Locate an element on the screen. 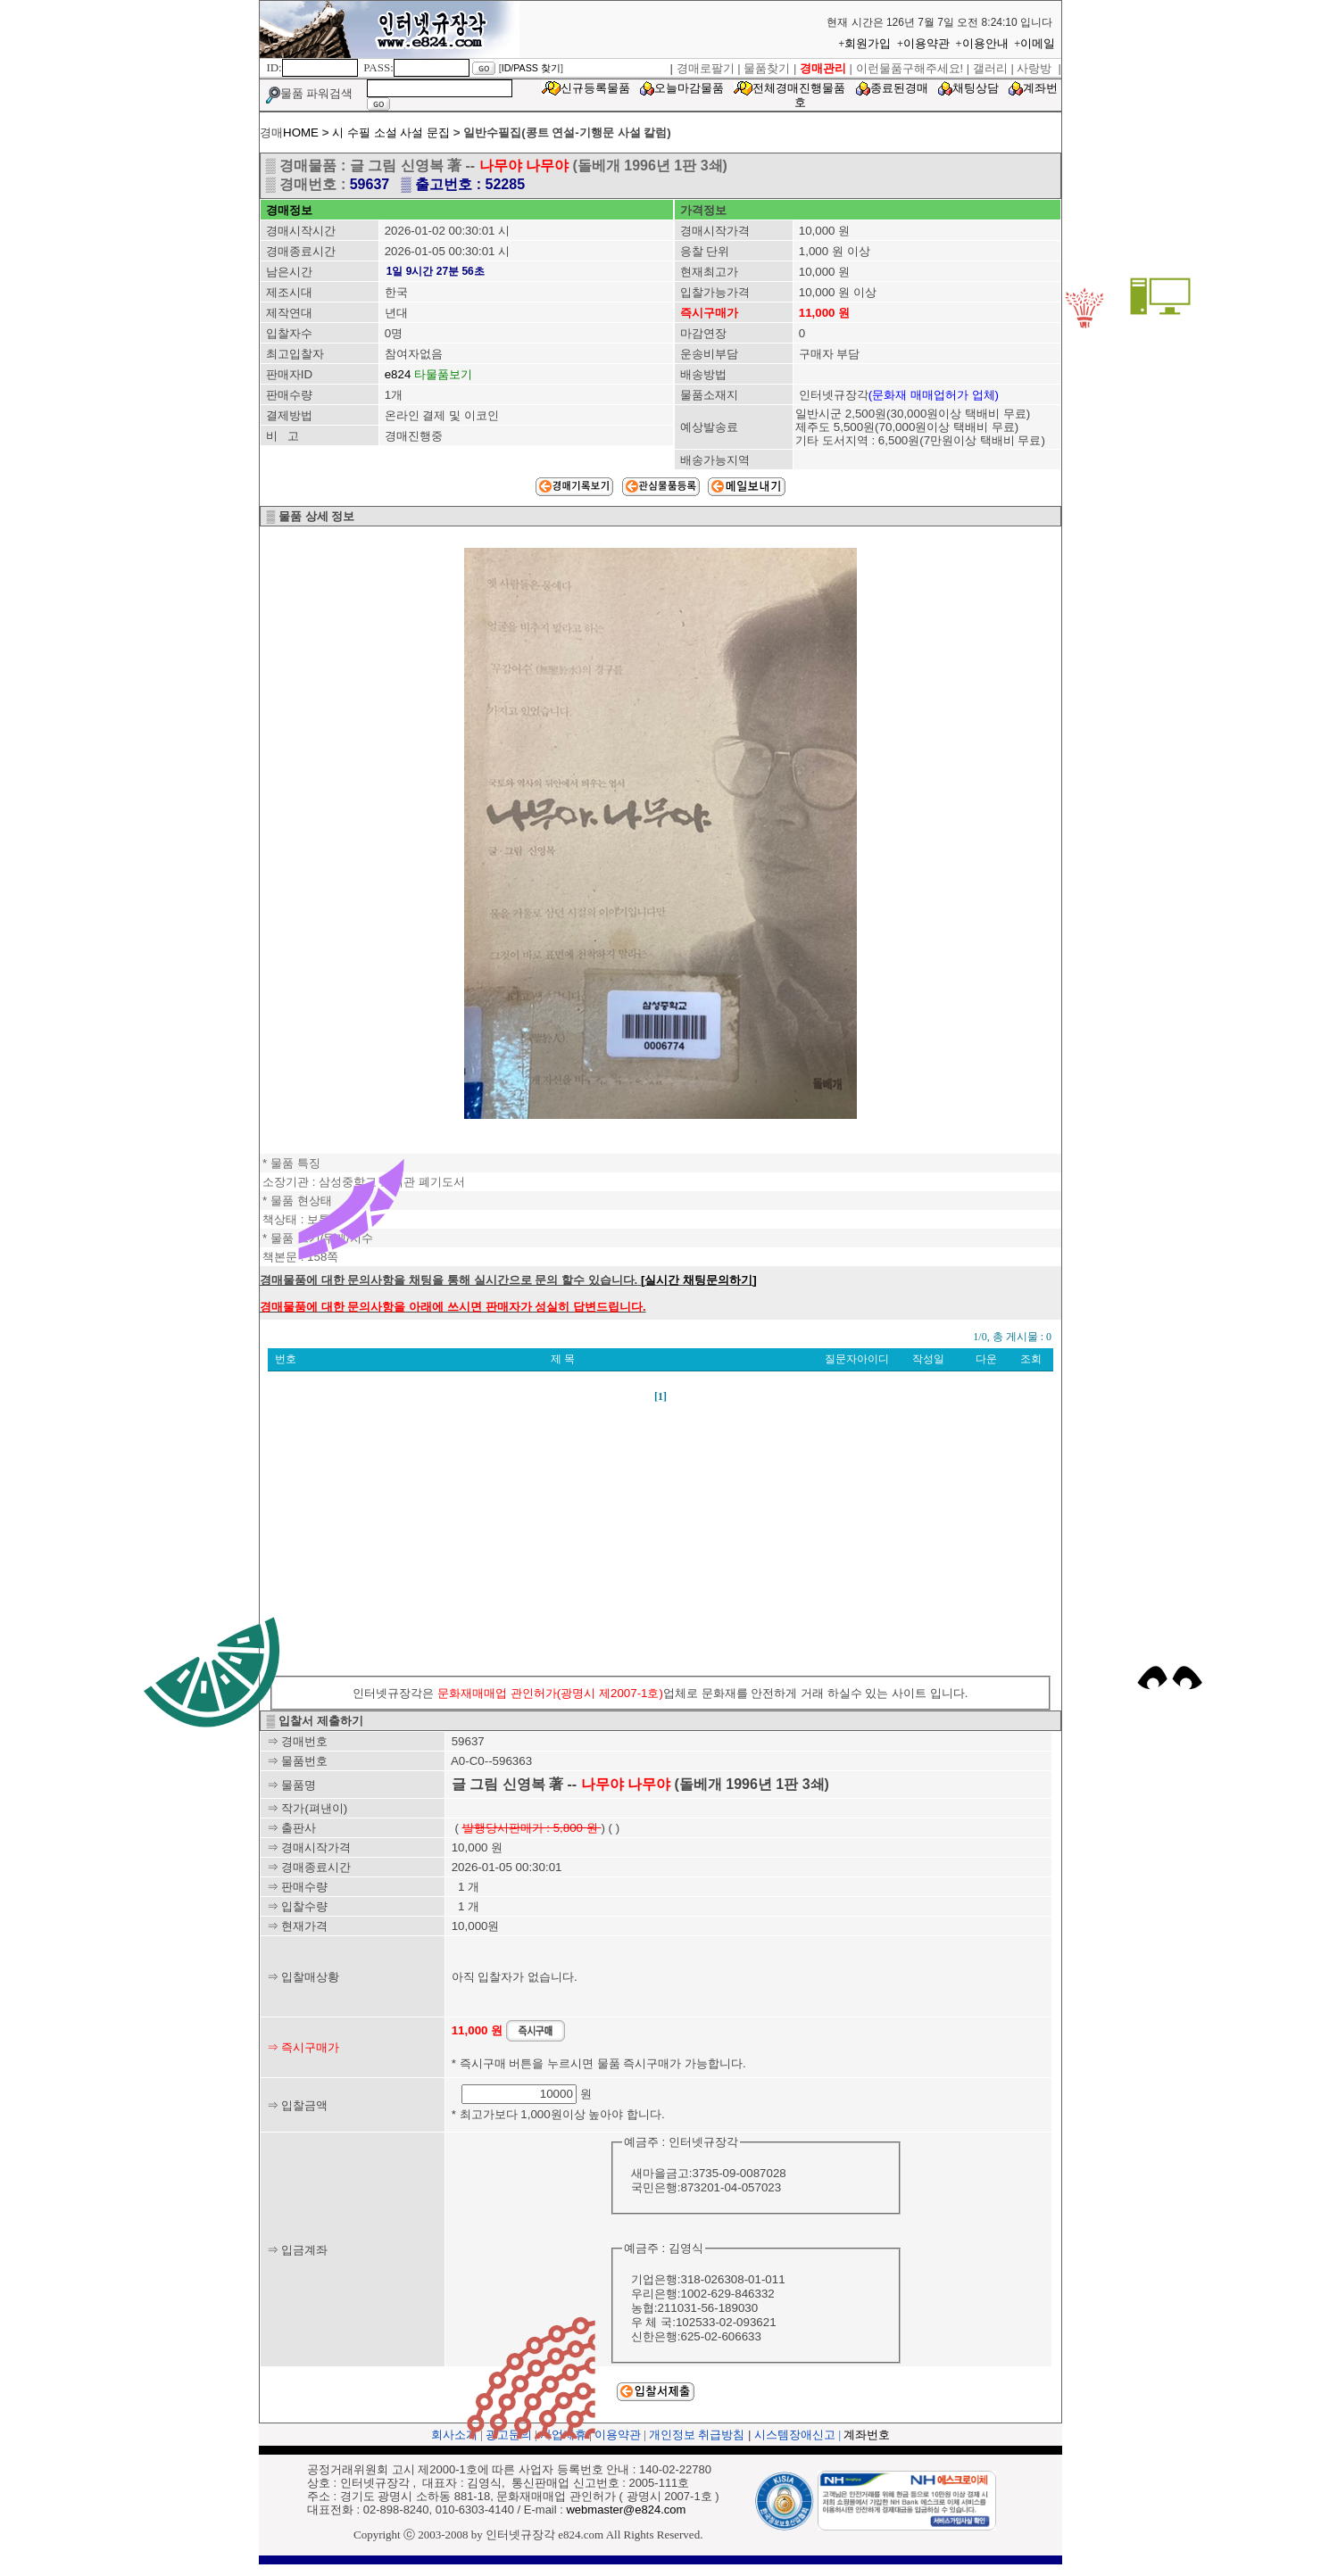 The height and width of the screenshot is (2576, 1321). represents farming or agriculture in a game interface is located at coordinates (1084, 308).